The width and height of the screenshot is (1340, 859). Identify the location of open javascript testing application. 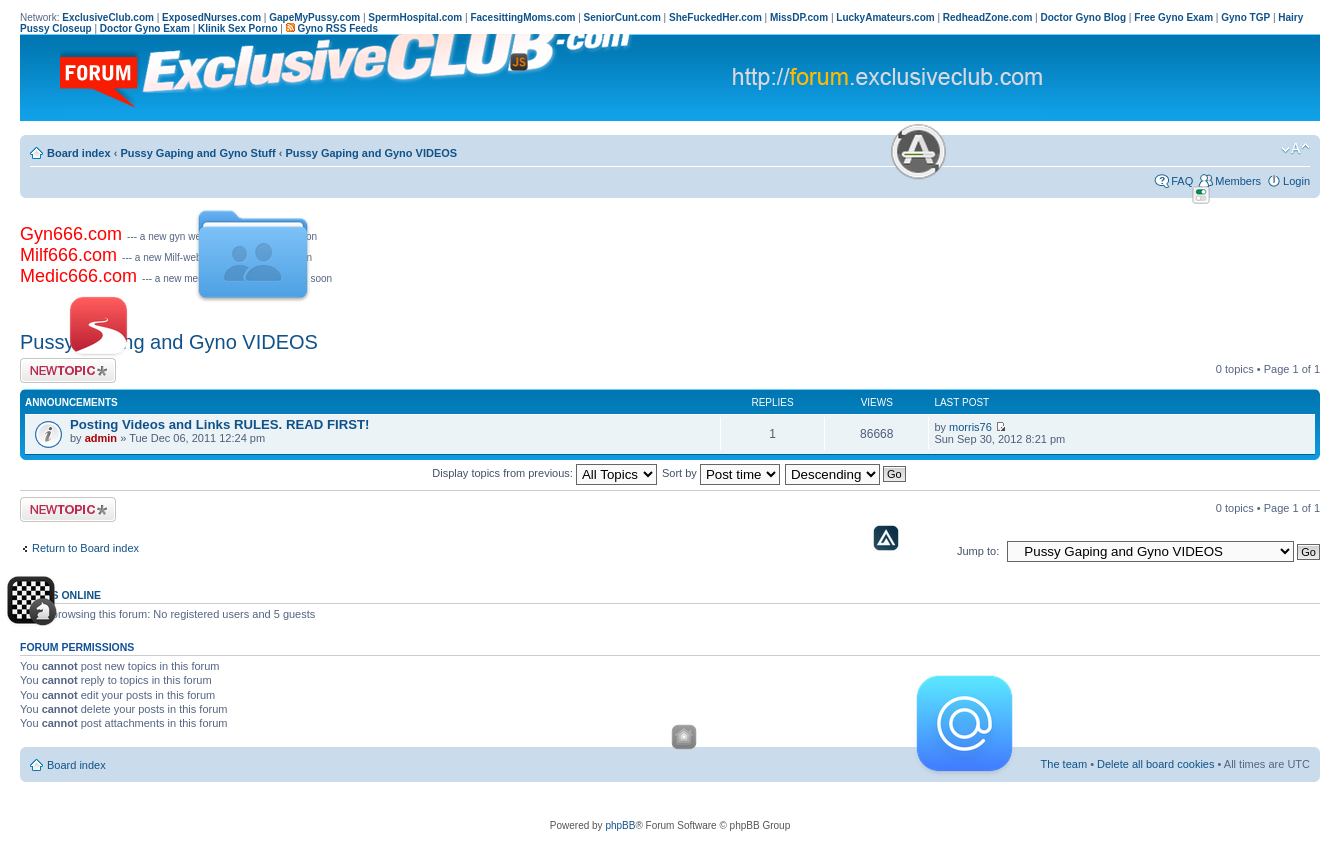
(519, 62).